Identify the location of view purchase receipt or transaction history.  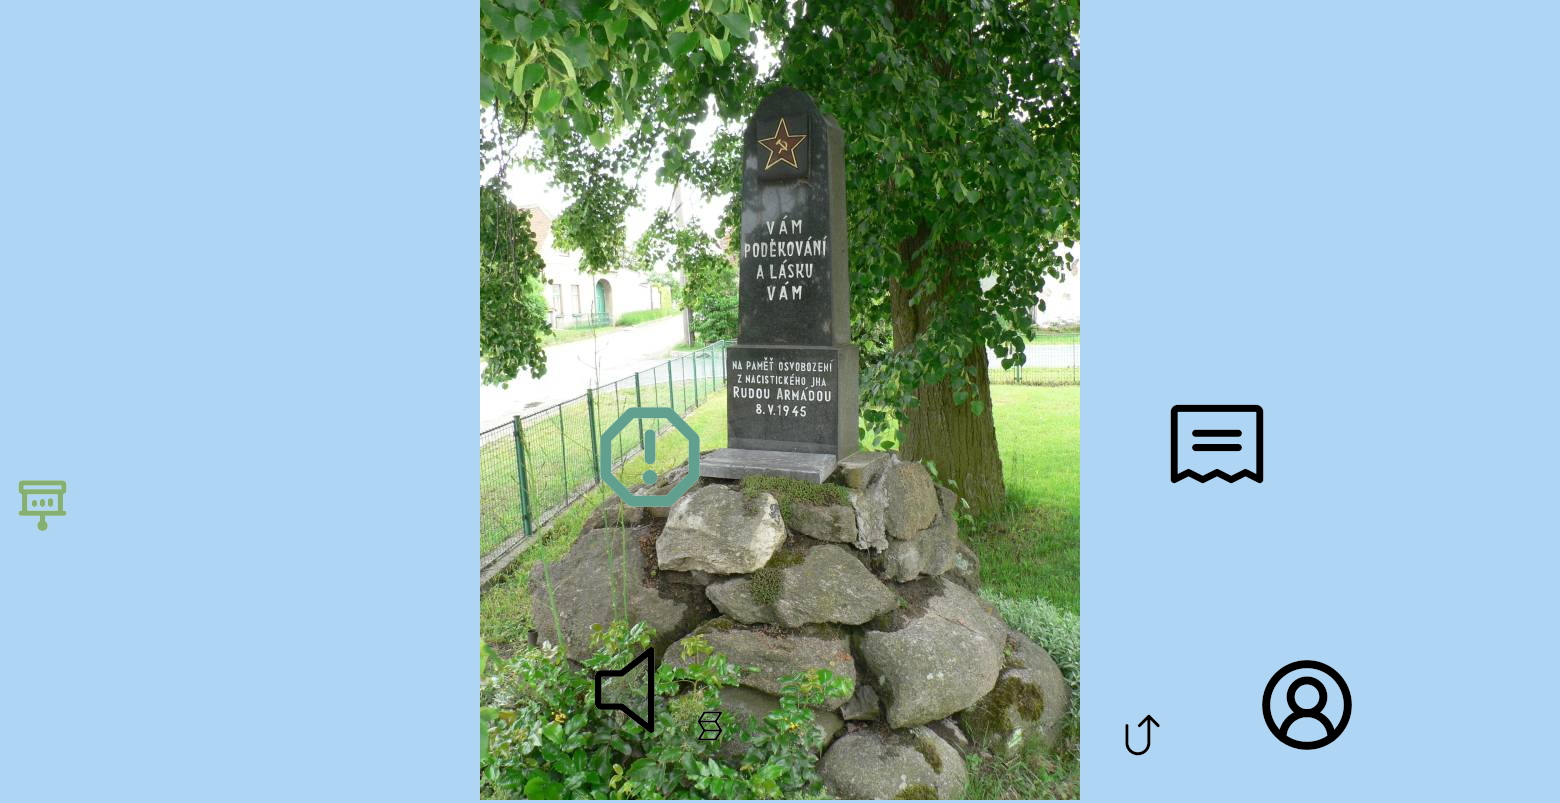
(1217, 444).